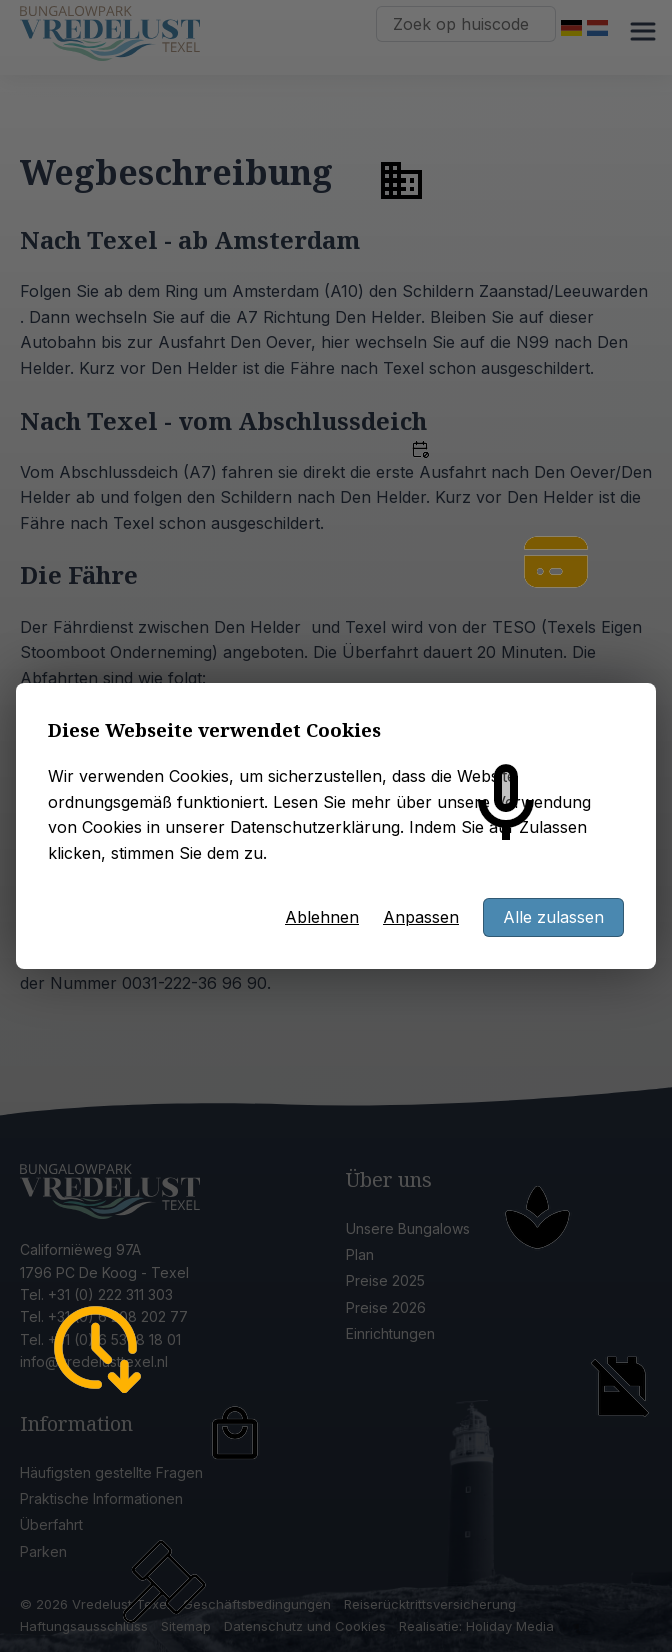 The width and height of the screenshot is (672, 1652). Describe the element at coordinates (401, 180) in the screenshot. I see `view business contact information` at that location.